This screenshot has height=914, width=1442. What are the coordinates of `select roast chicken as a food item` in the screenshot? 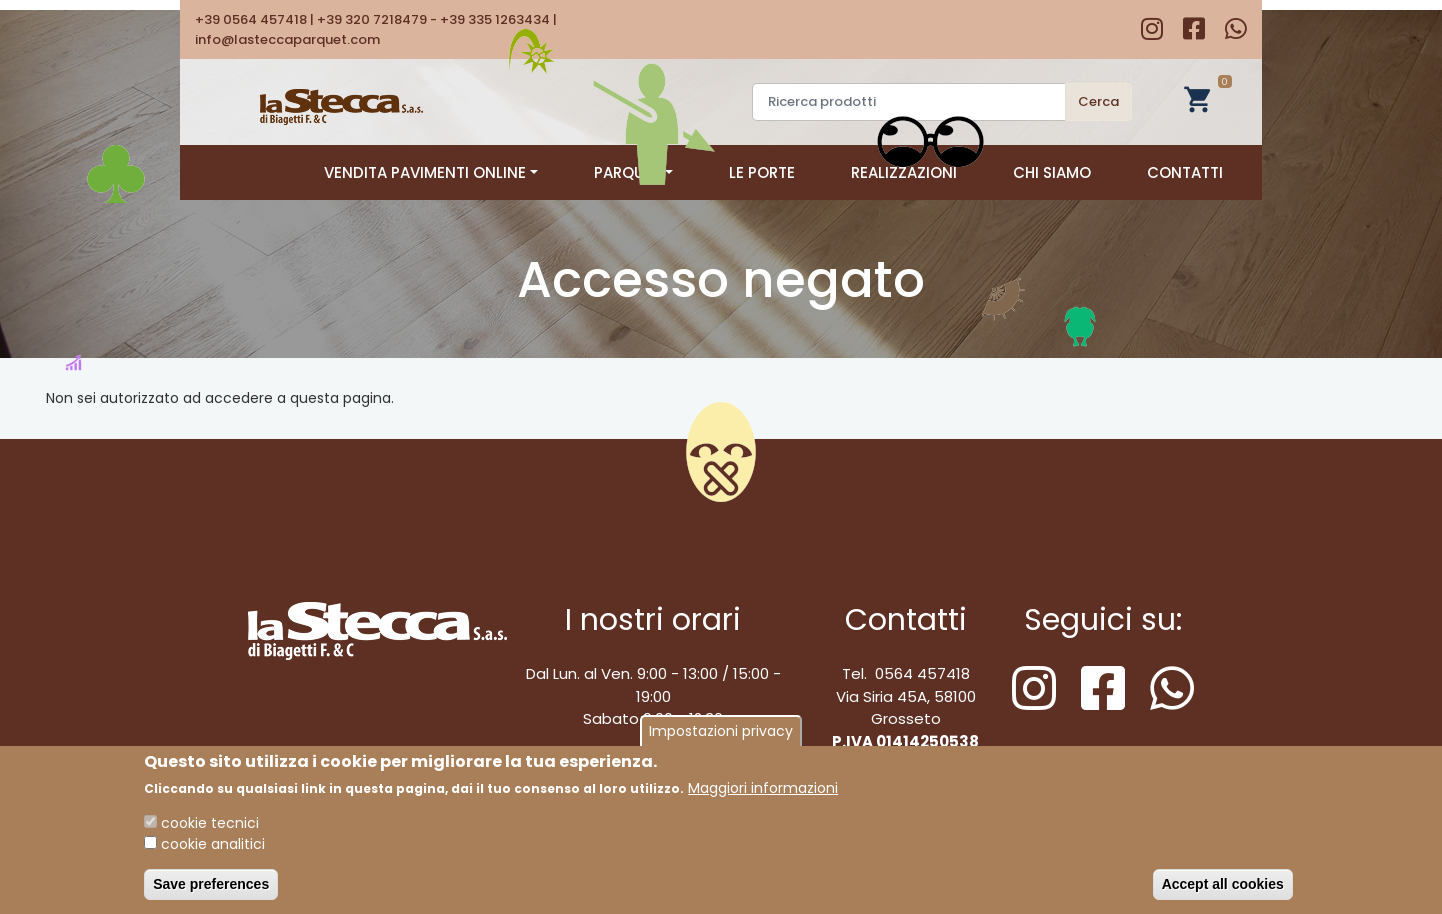 It's located at (1080, 326).